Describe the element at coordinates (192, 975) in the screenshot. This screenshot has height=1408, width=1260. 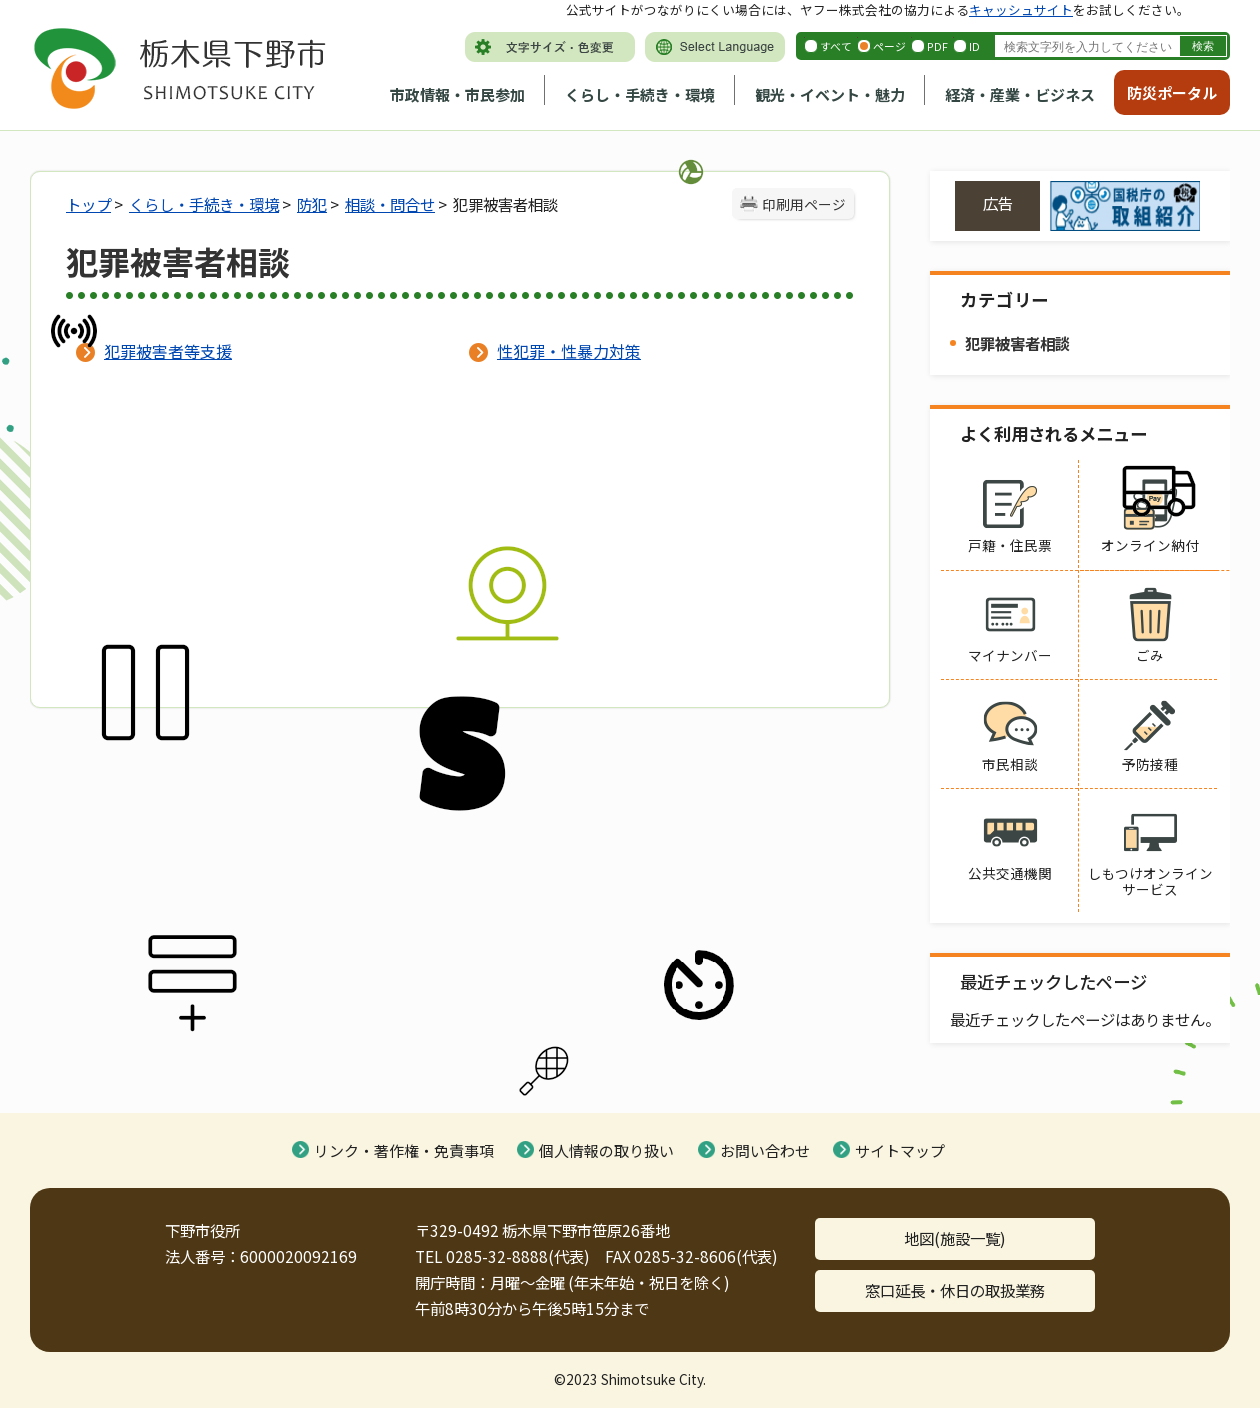
I see `add a new row at the bottom` at that location.